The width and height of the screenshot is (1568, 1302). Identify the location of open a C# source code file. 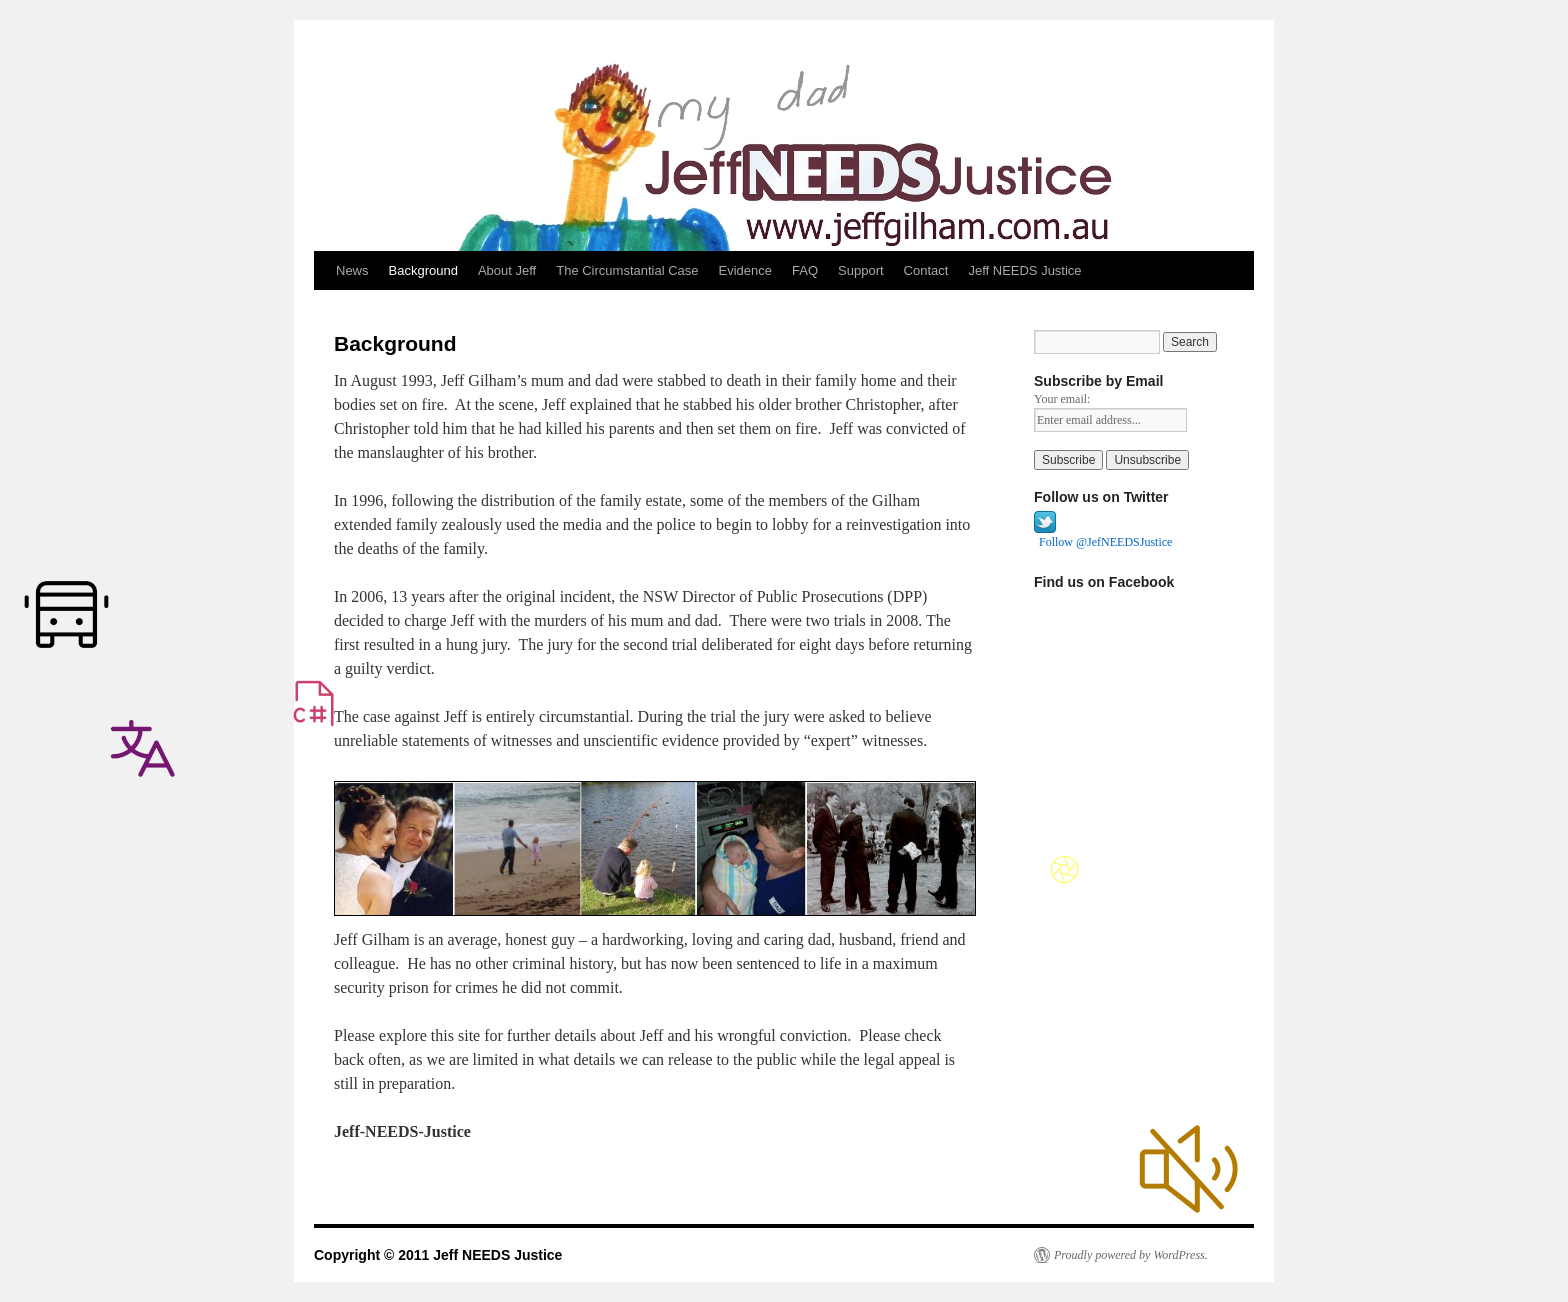
(314, 703).